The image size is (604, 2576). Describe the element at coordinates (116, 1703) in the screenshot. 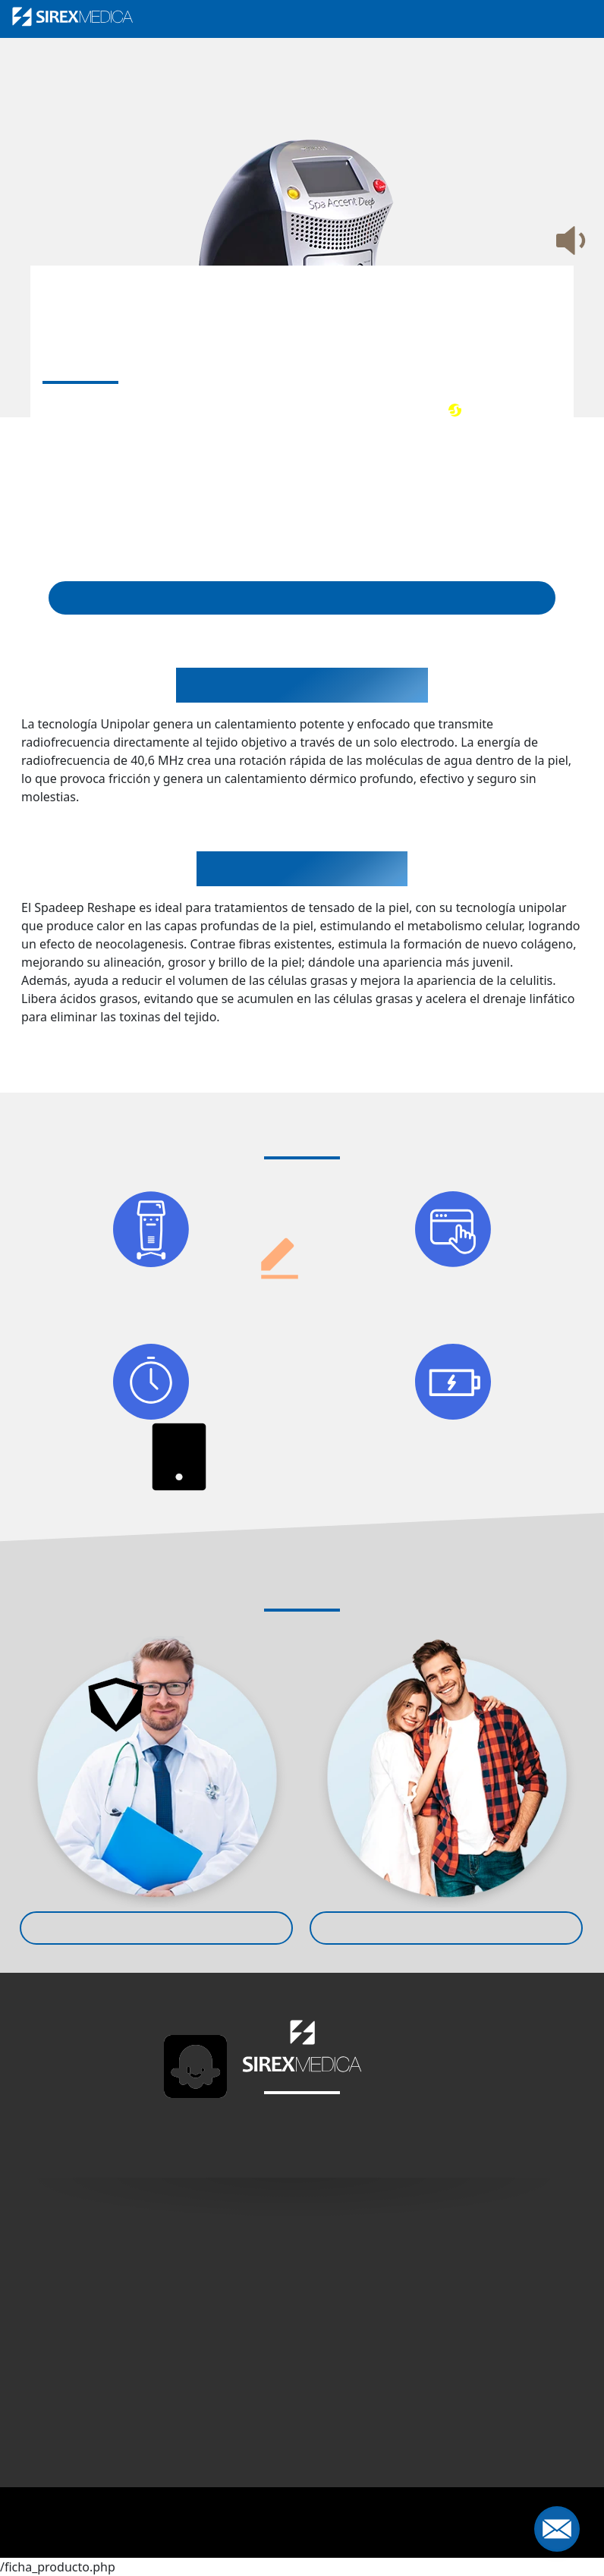

I see `openbase logo` at that location.